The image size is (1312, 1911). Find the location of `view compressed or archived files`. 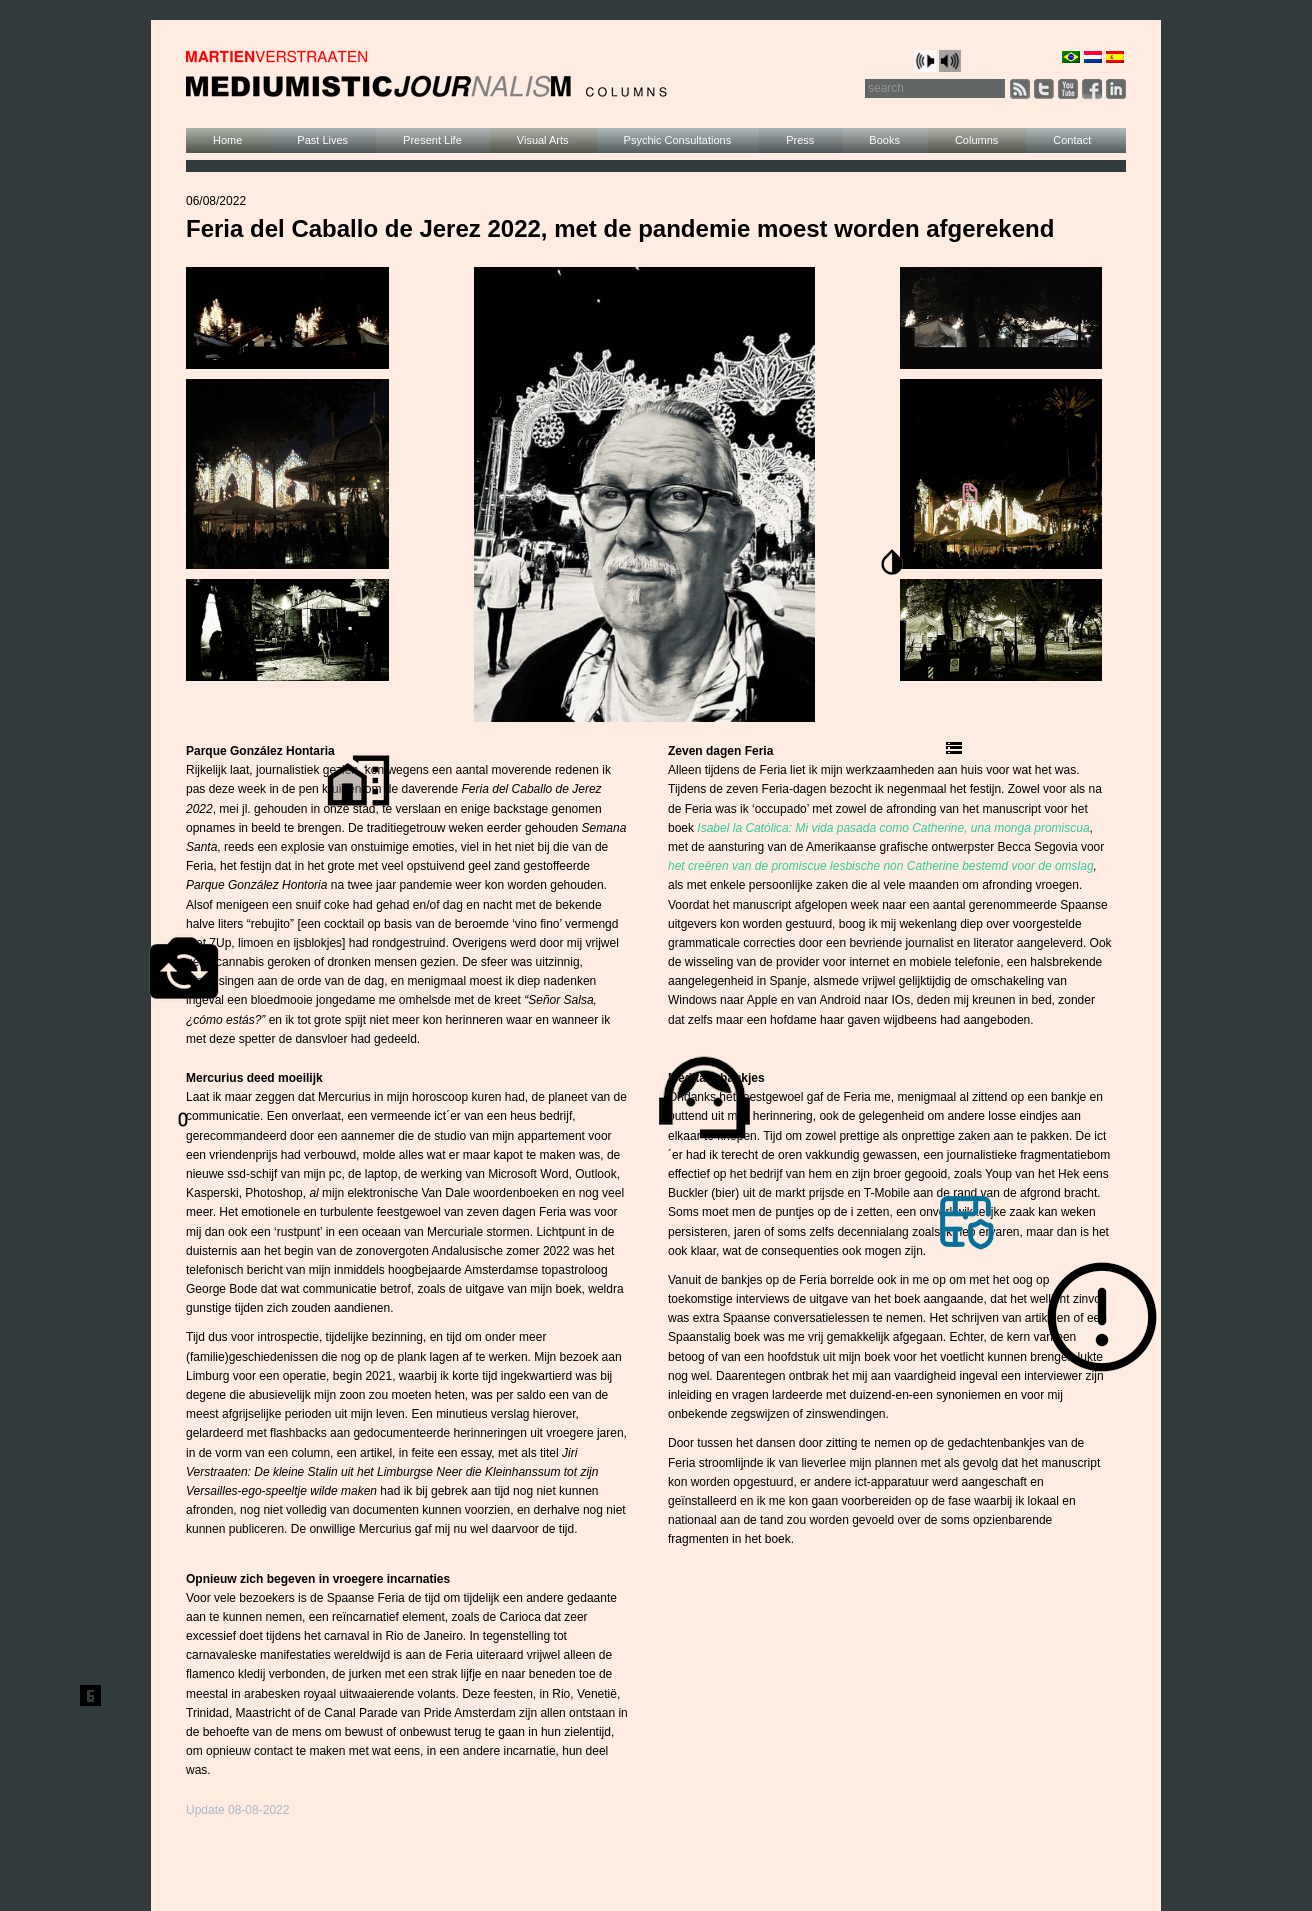

view compressed or archived files is located at coordinates (970, 493).